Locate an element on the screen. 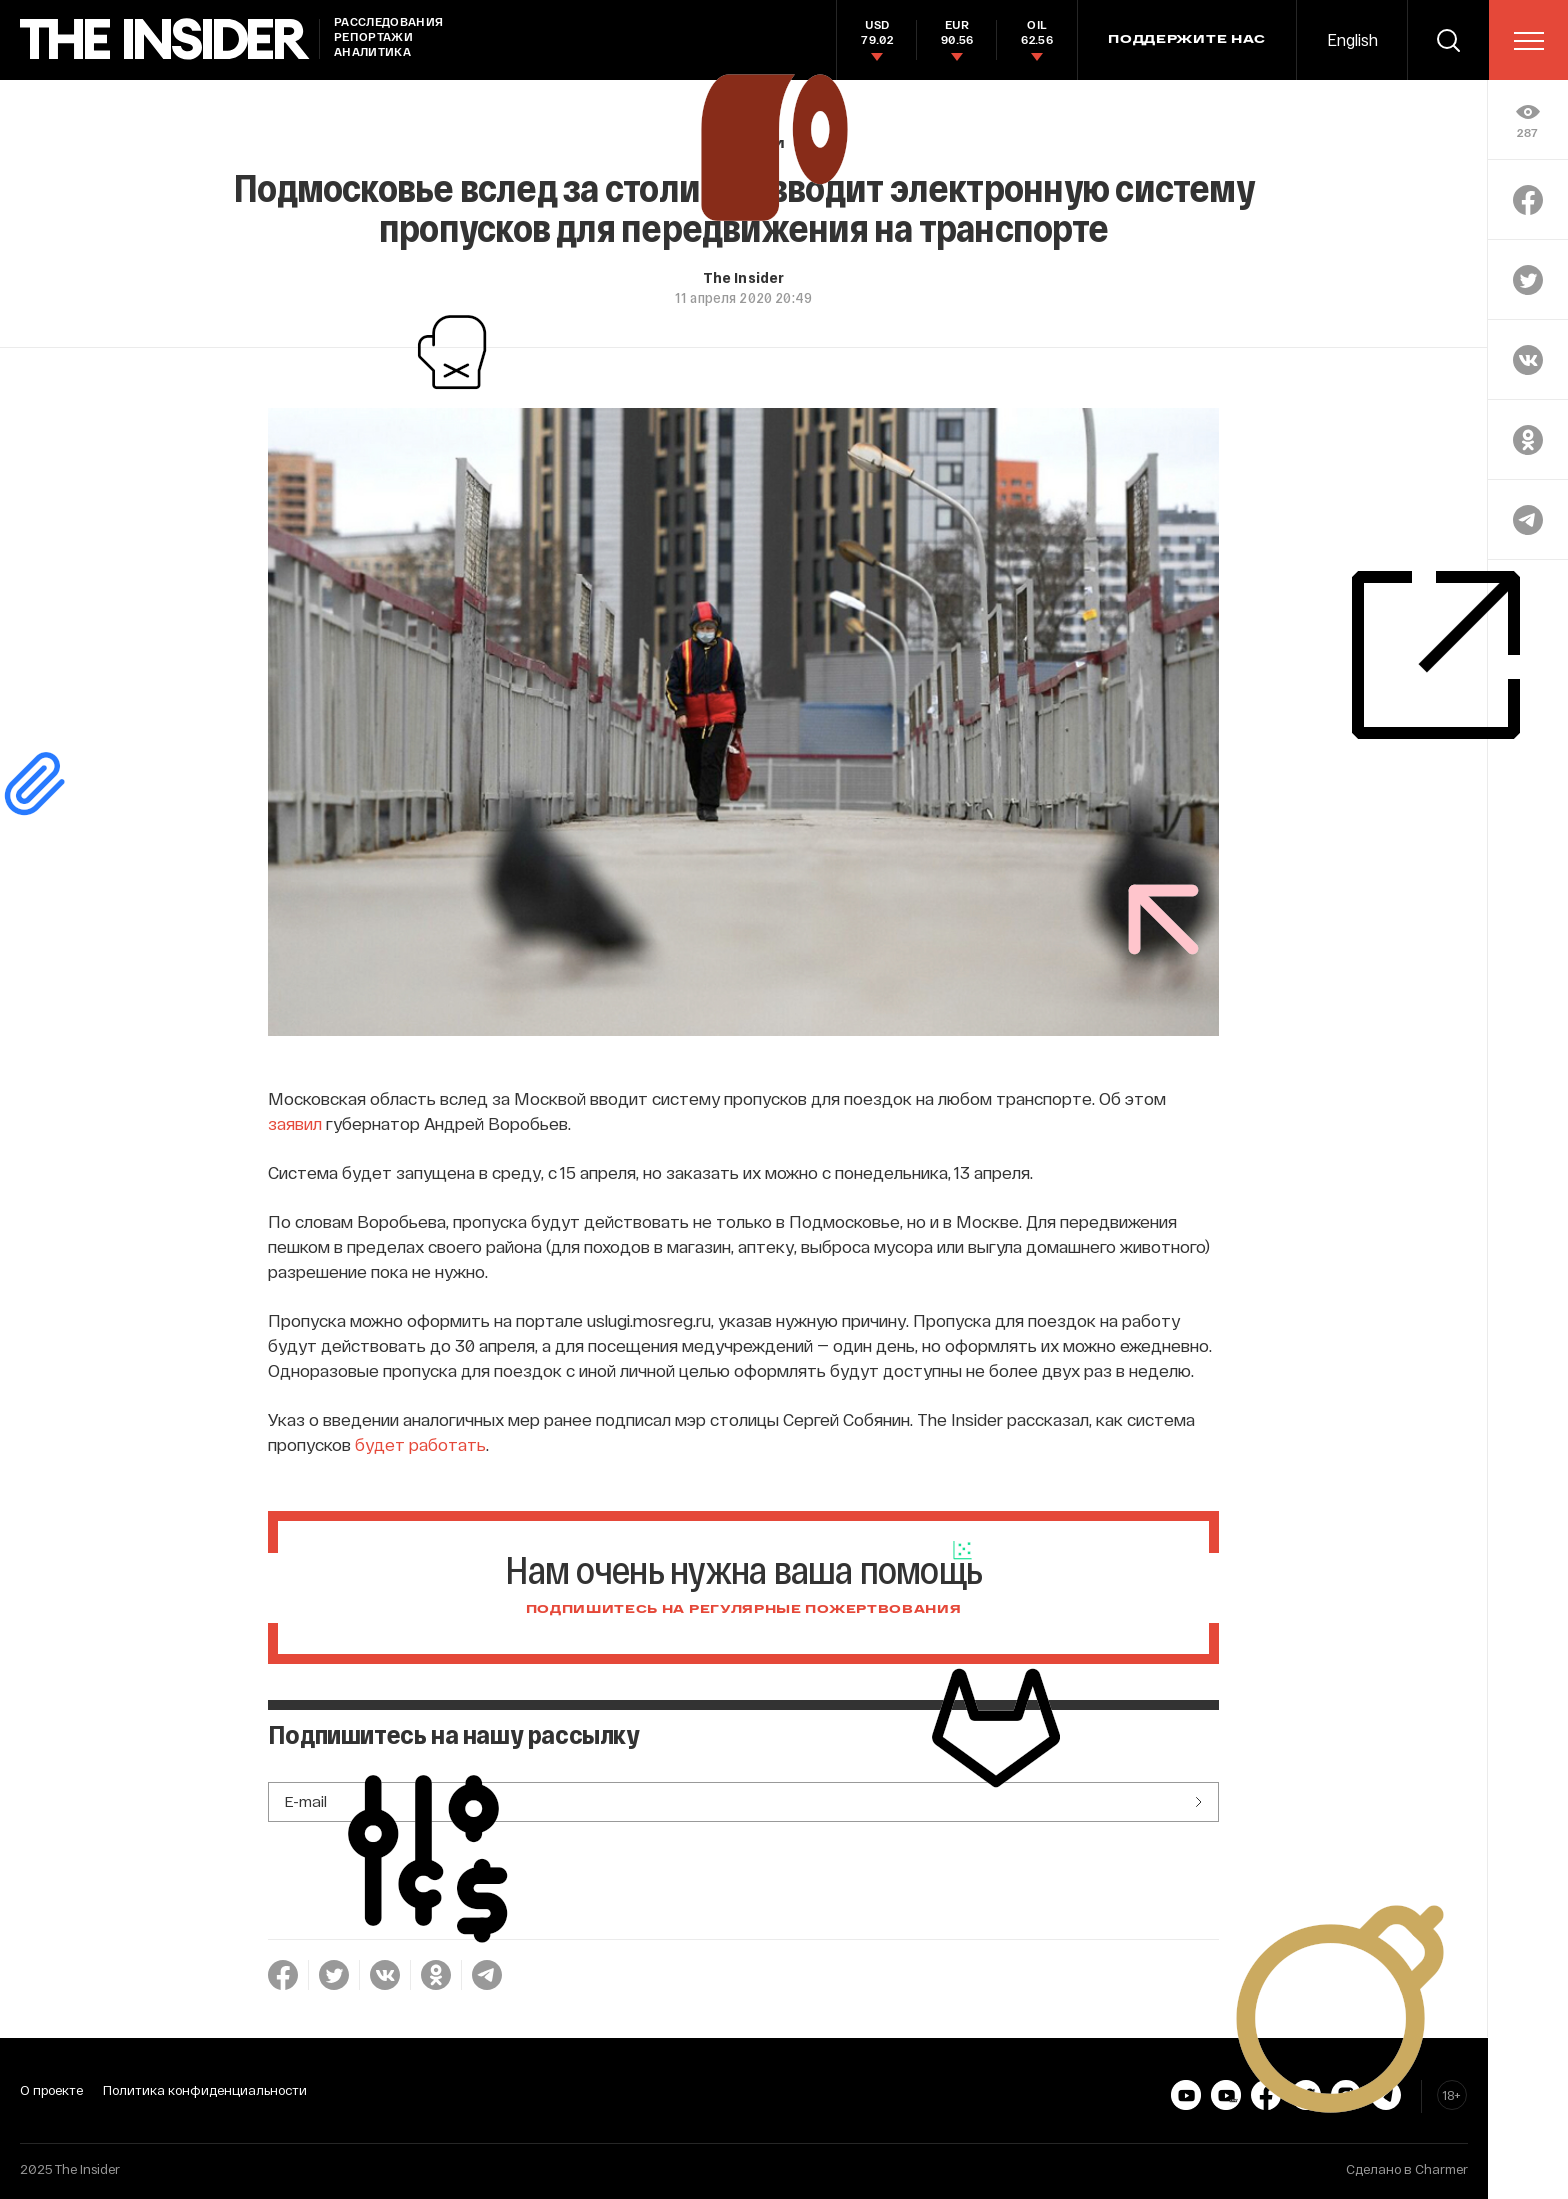 The height and width of the screenshot is (2199, 1568). access boxing or combat sports content is located at coordinates (453, 353).